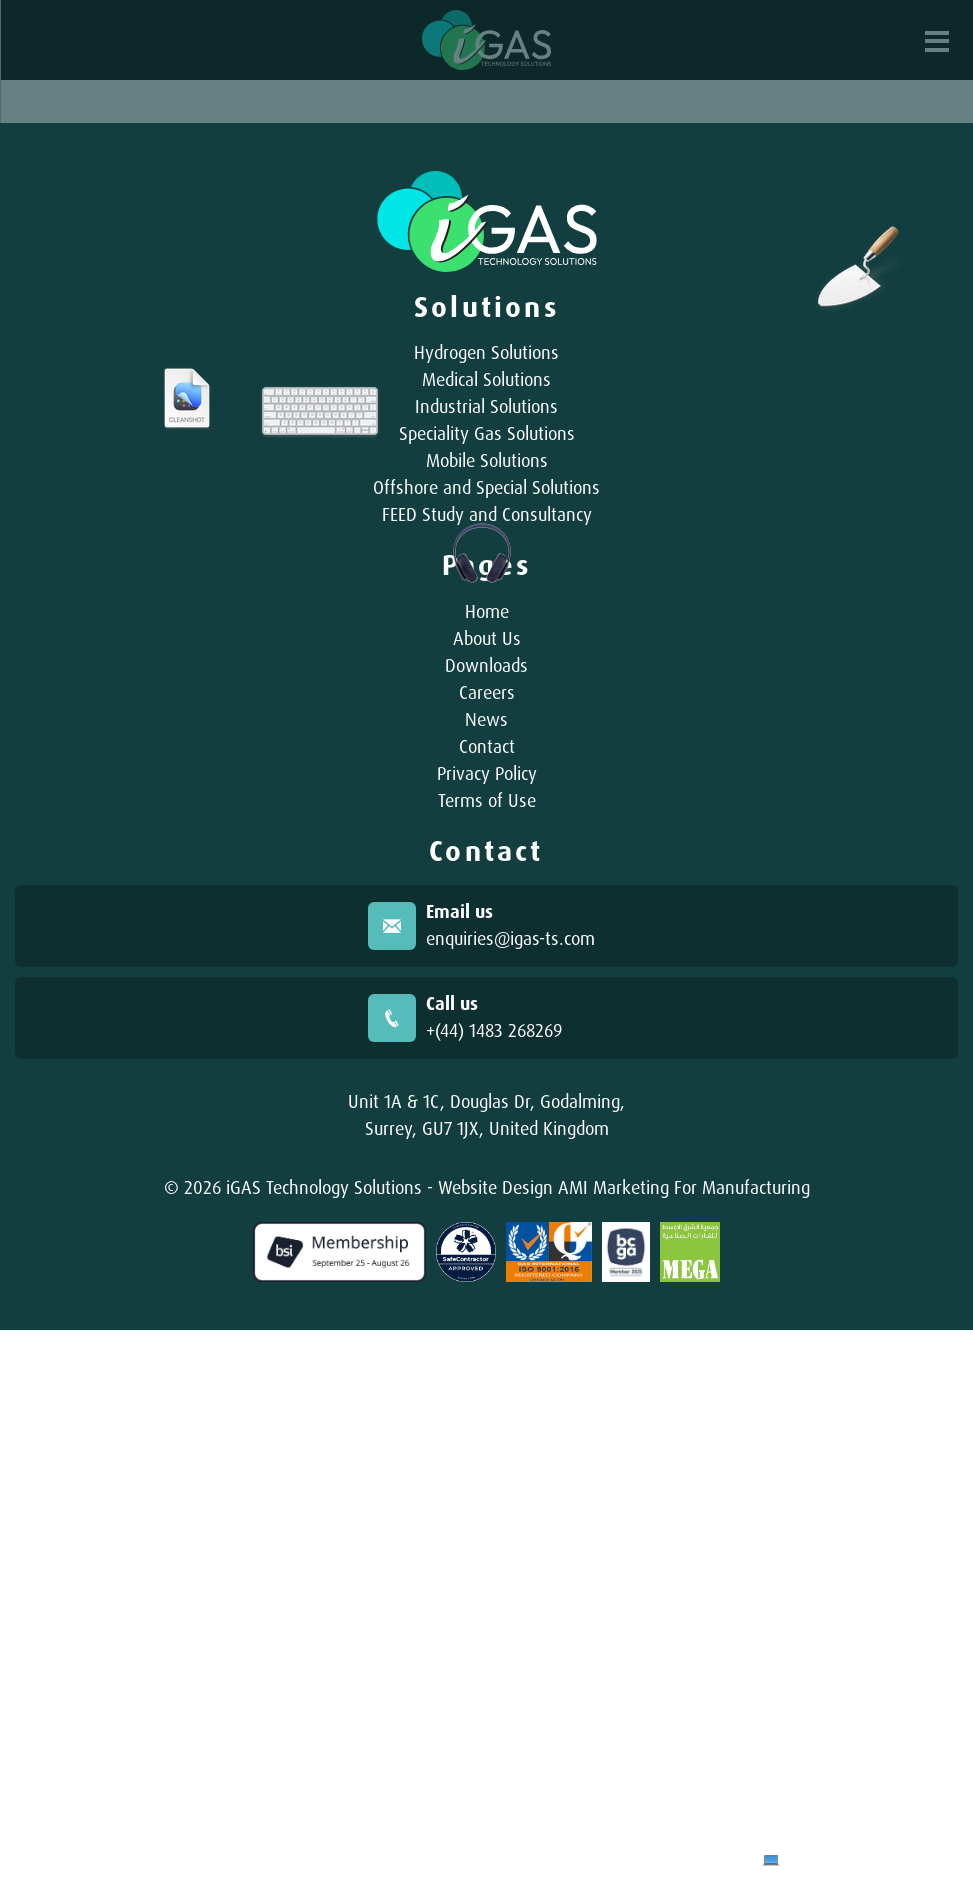 The image size is (973, 1887). What do you see at coordinates (187, 398) in the screenshot?
I see `open a screenshot or capture in CleanShot X` at bounding box center [187, 398].